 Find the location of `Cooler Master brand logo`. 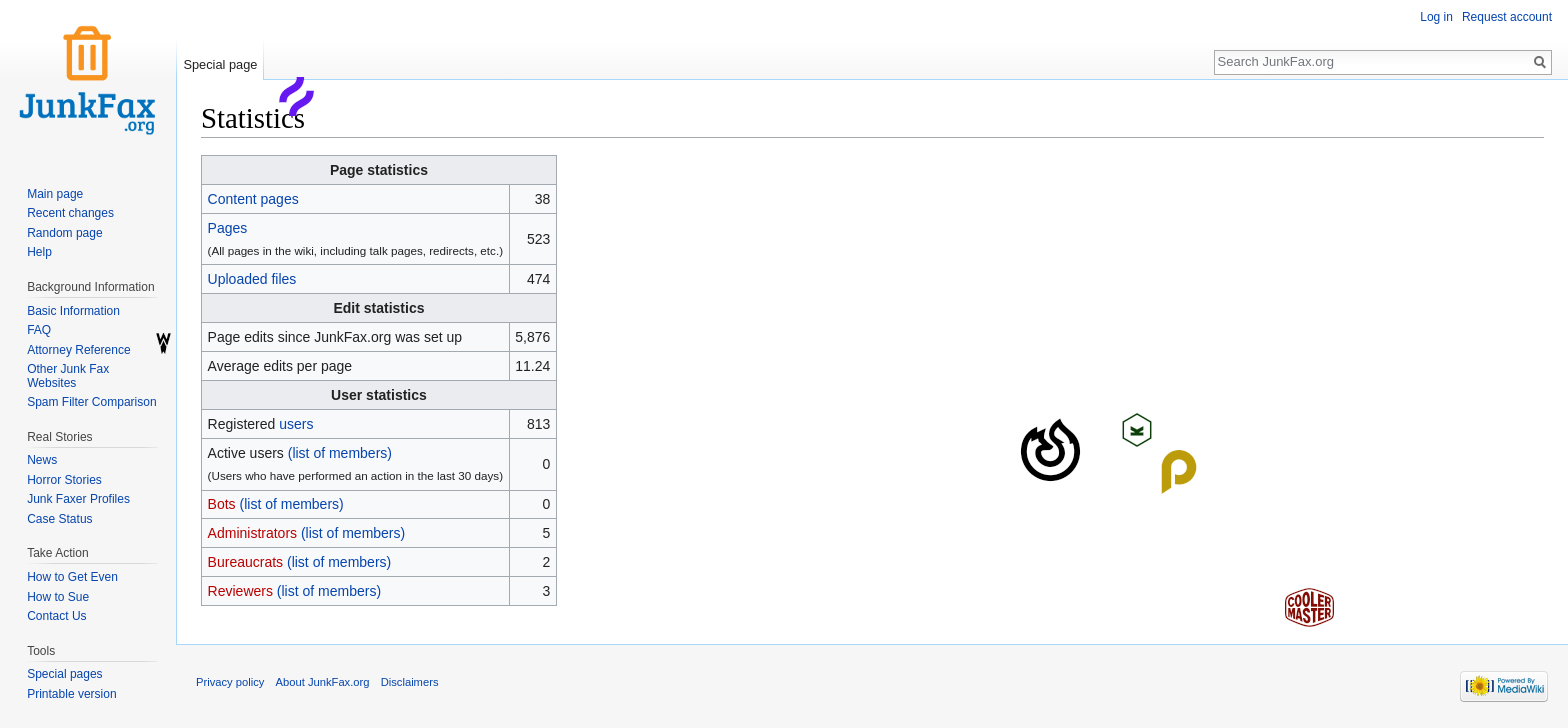

Cooler Master brand logo is located at coordinates (1309, 607).